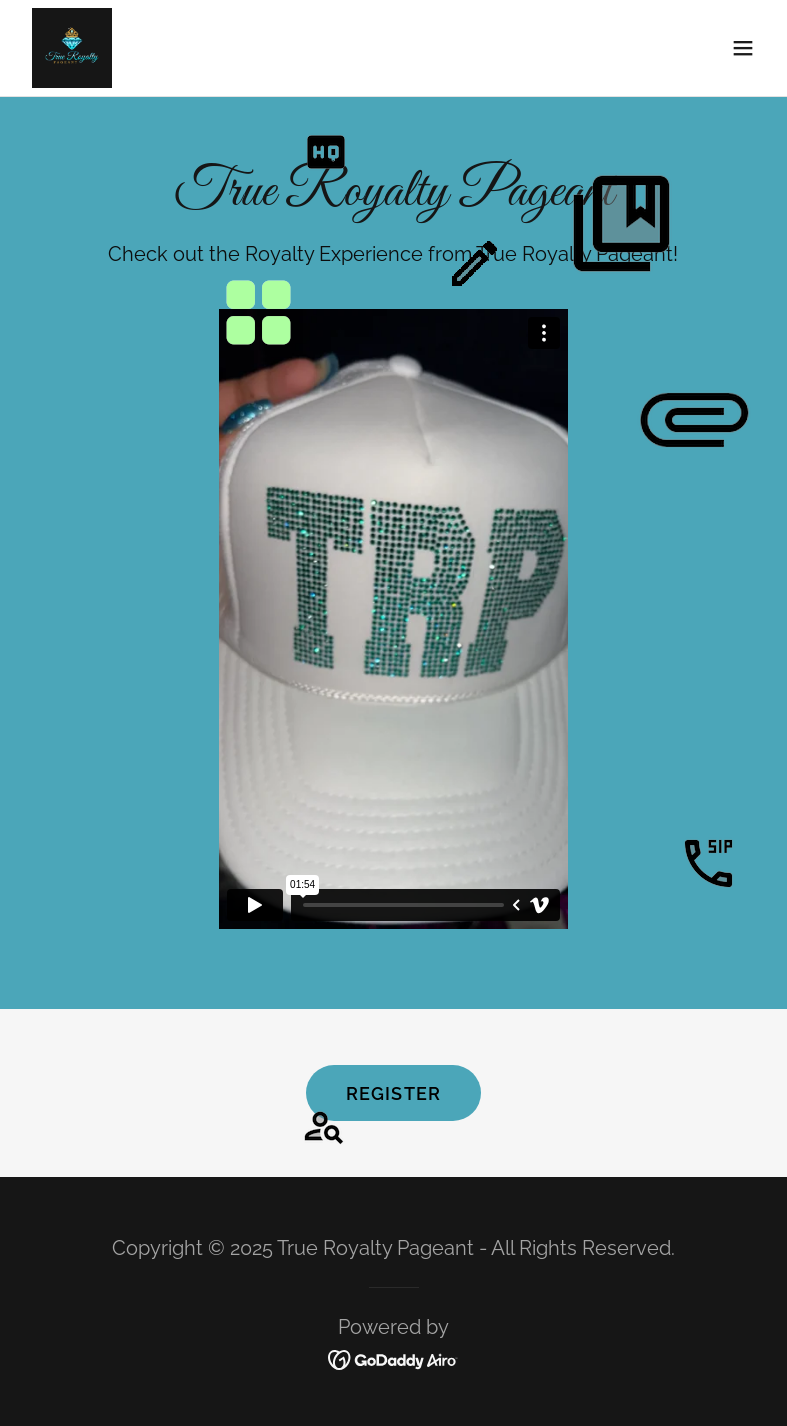  I want to click on access your bookmarked collections, so click(621, 223).